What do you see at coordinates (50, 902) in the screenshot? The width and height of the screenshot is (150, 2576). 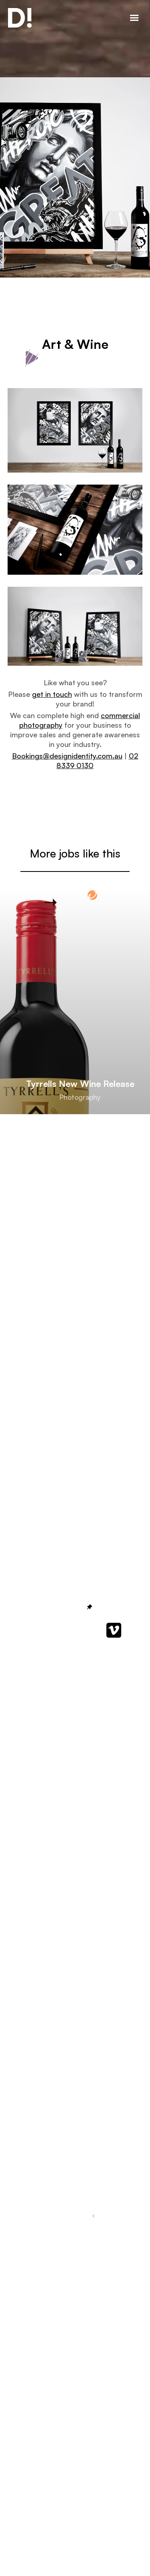 I see `navigate to the next step or page` at bounding box center [50, 902].